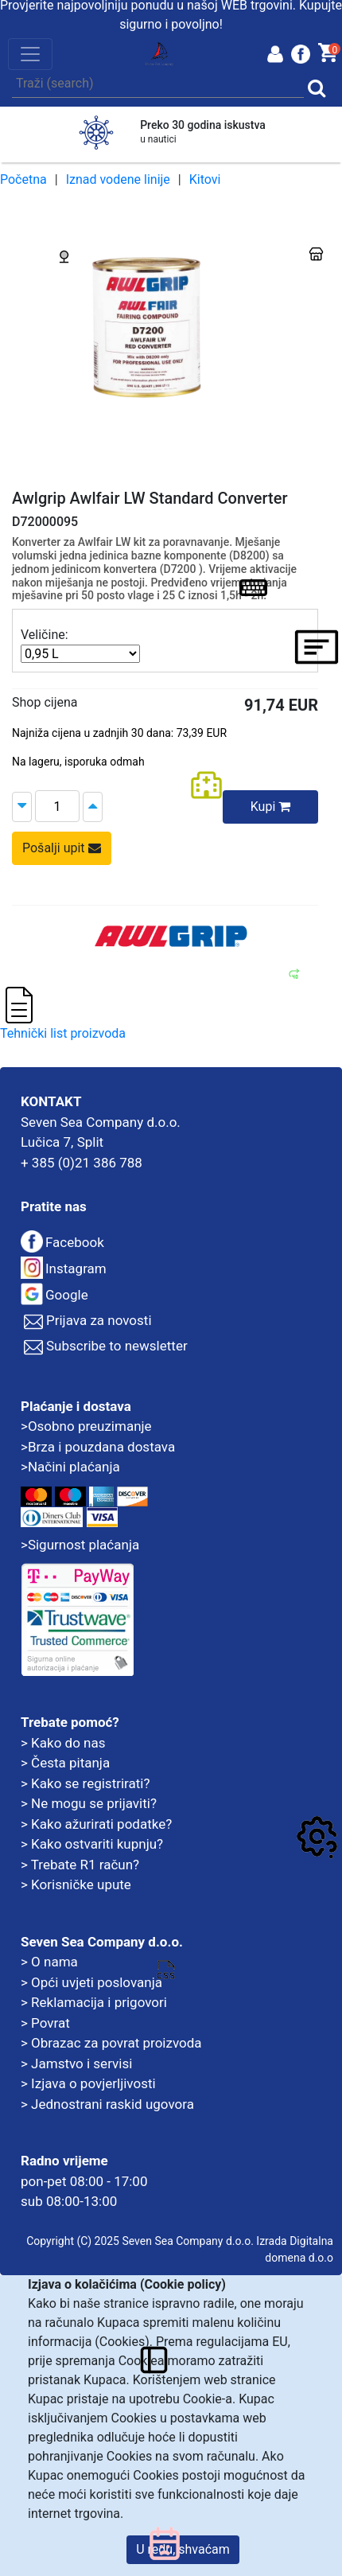 The width and height of the screenshot is (342, 2576). Describe the element at coordinates (154, 2360) in the screenshot. I see `toggle sidebar navigation` at that location.